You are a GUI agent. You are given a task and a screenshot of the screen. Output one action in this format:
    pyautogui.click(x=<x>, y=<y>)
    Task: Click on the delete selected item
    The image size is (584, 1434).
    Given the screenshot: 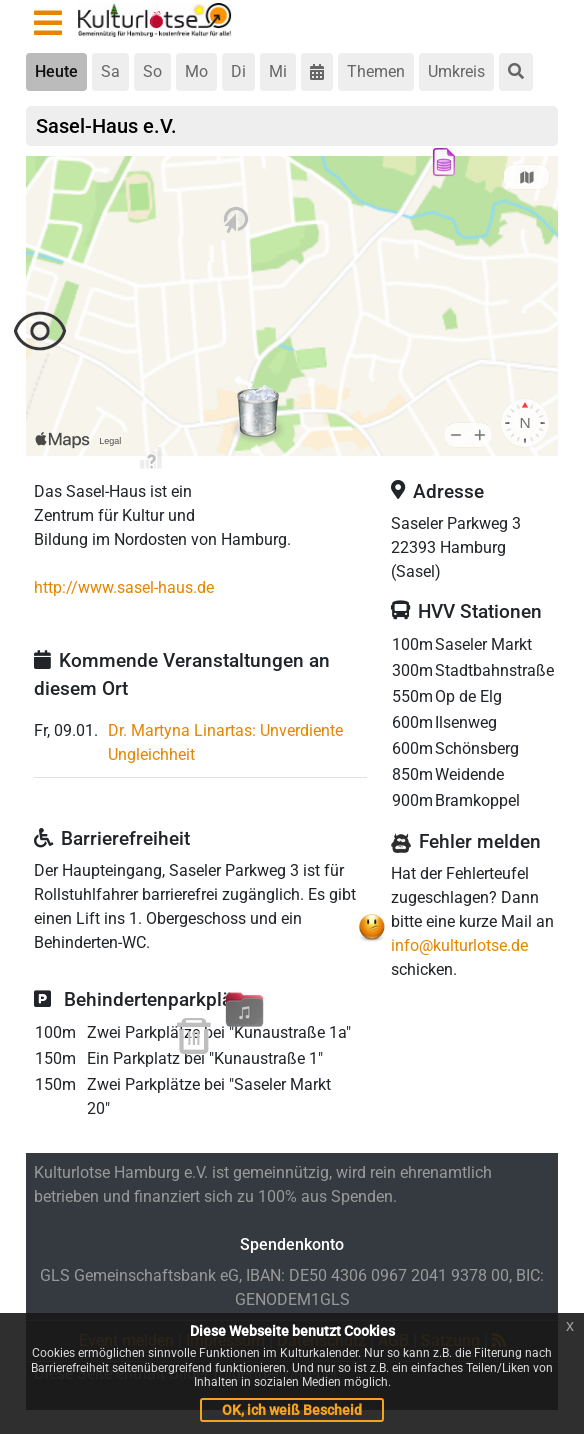 What is the action you would take?
    pyautogui.click(x=195, y=1036)
    